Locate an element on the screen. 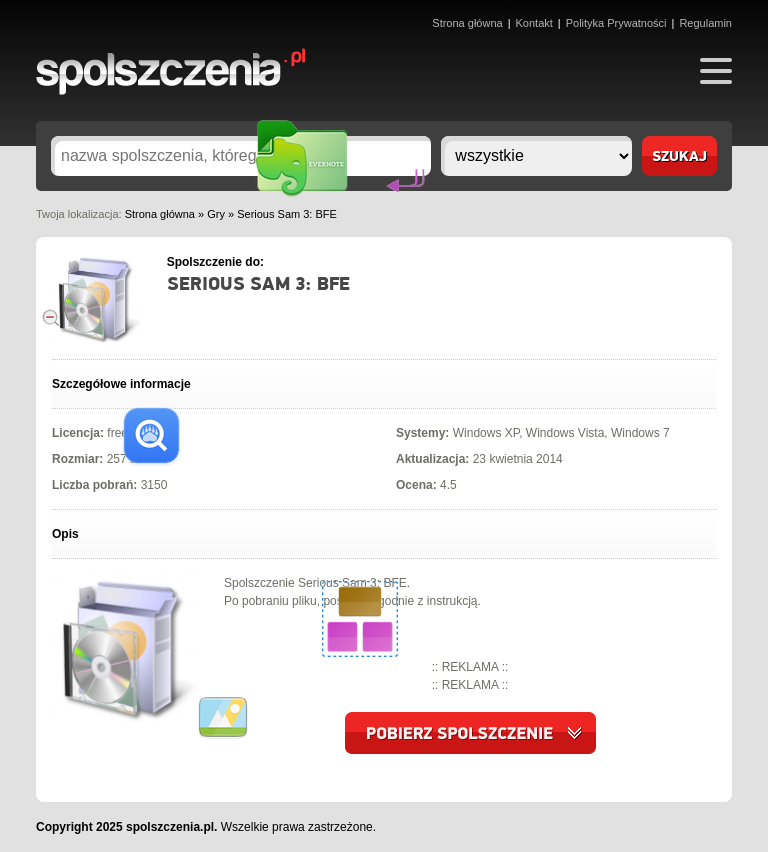 This screenshot has width=768, height=852. open evernote folder is located at coordinates (302, 158).